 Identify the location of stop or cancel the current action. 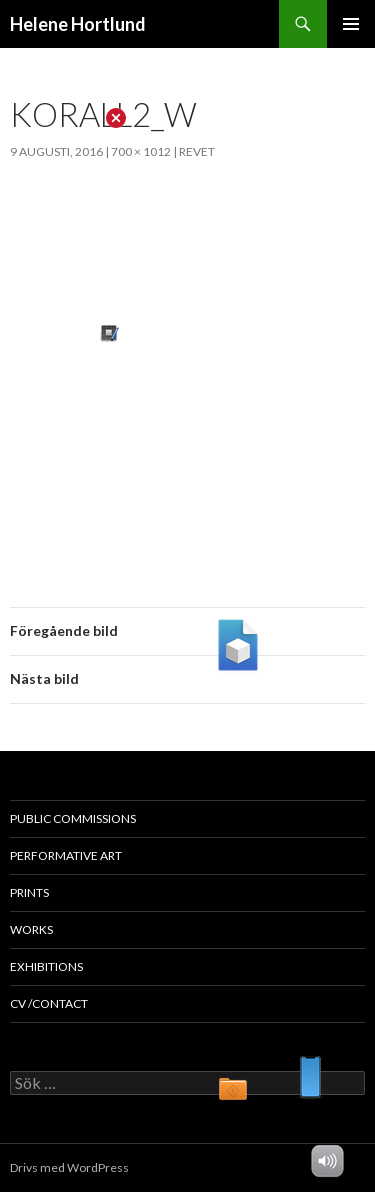
(116, 118).